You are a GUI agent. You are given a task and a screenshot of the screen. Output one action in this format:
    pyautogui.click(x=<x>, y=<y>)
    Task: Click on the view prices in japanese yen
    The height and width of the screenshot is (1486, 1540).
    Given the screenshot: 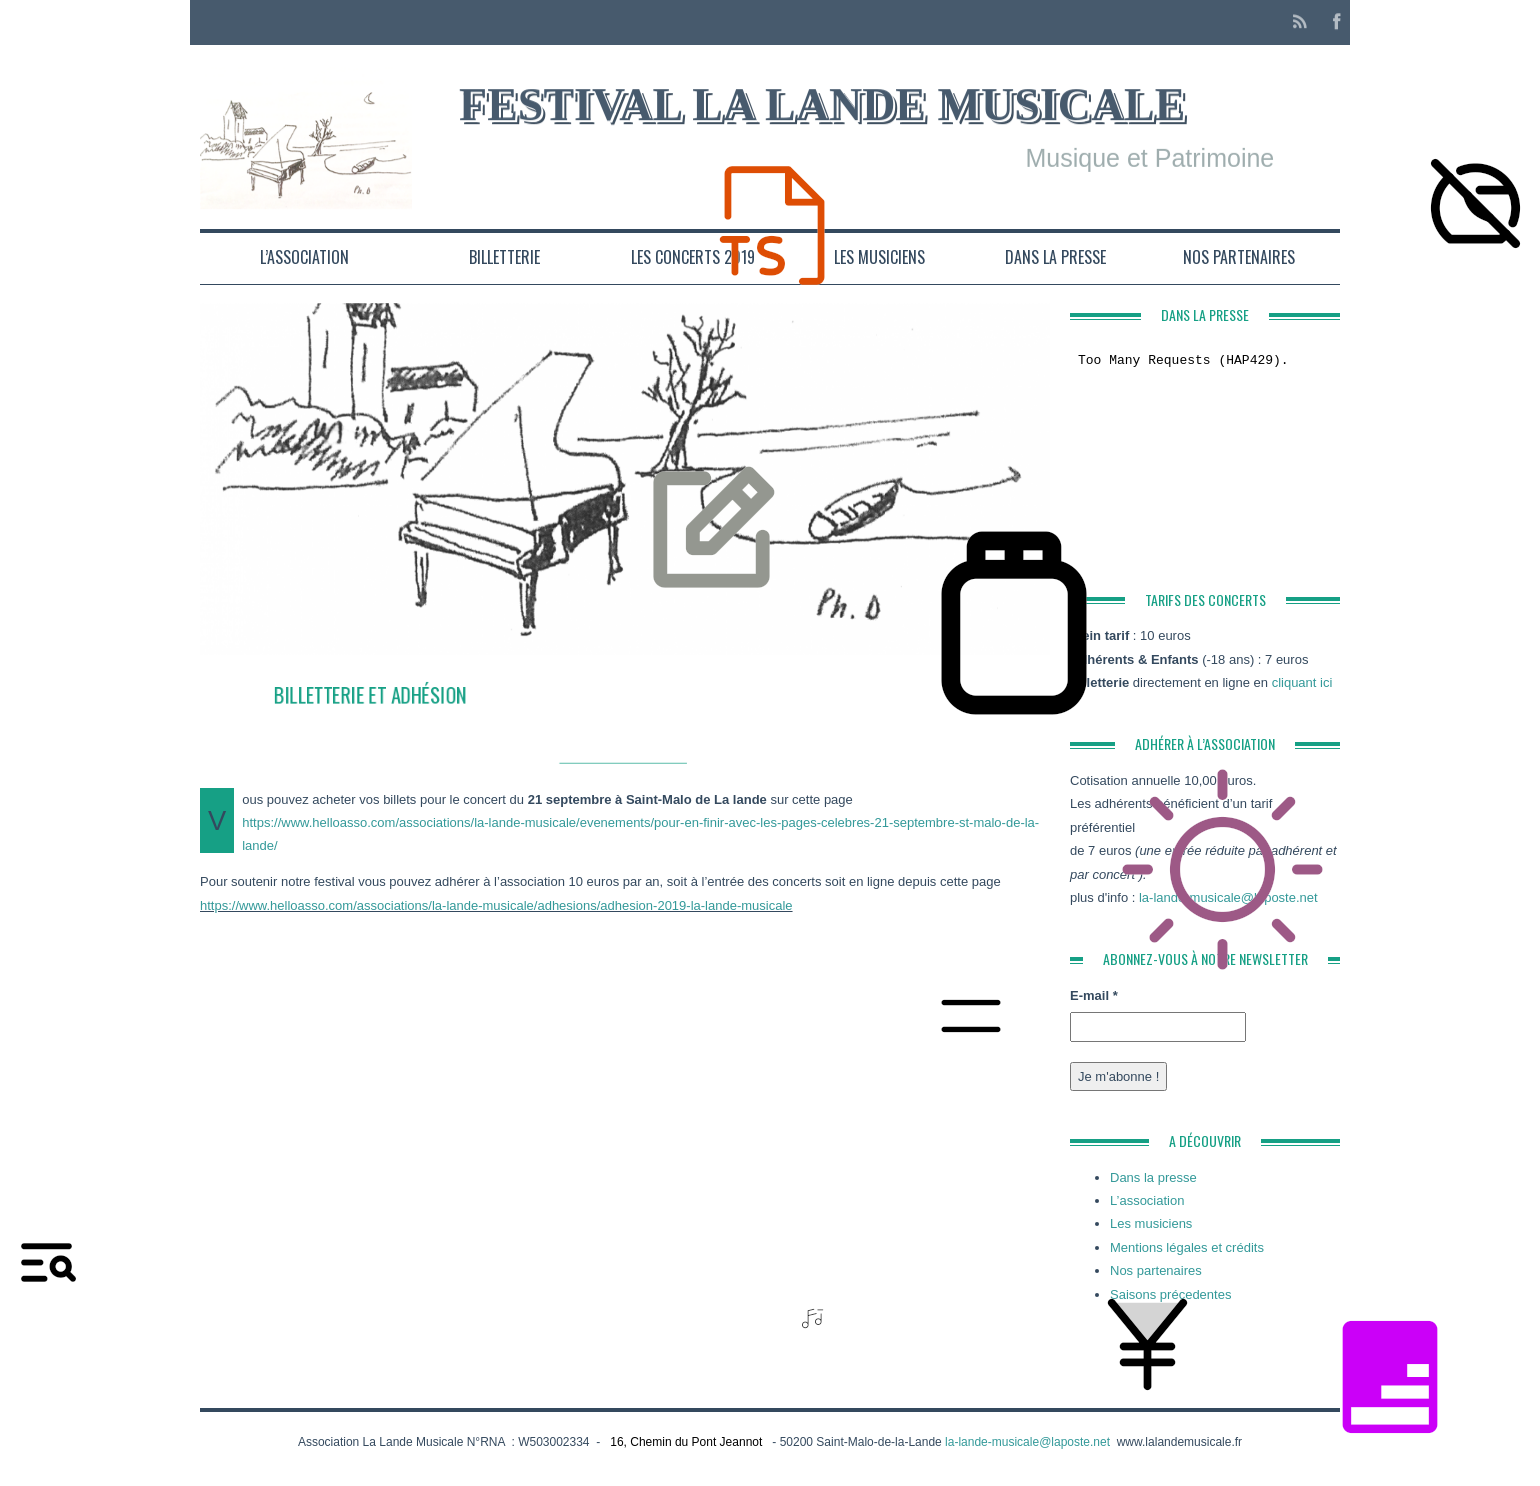 What is the action you would take?
    pyautogui.click(x=1147, y=1342)
    